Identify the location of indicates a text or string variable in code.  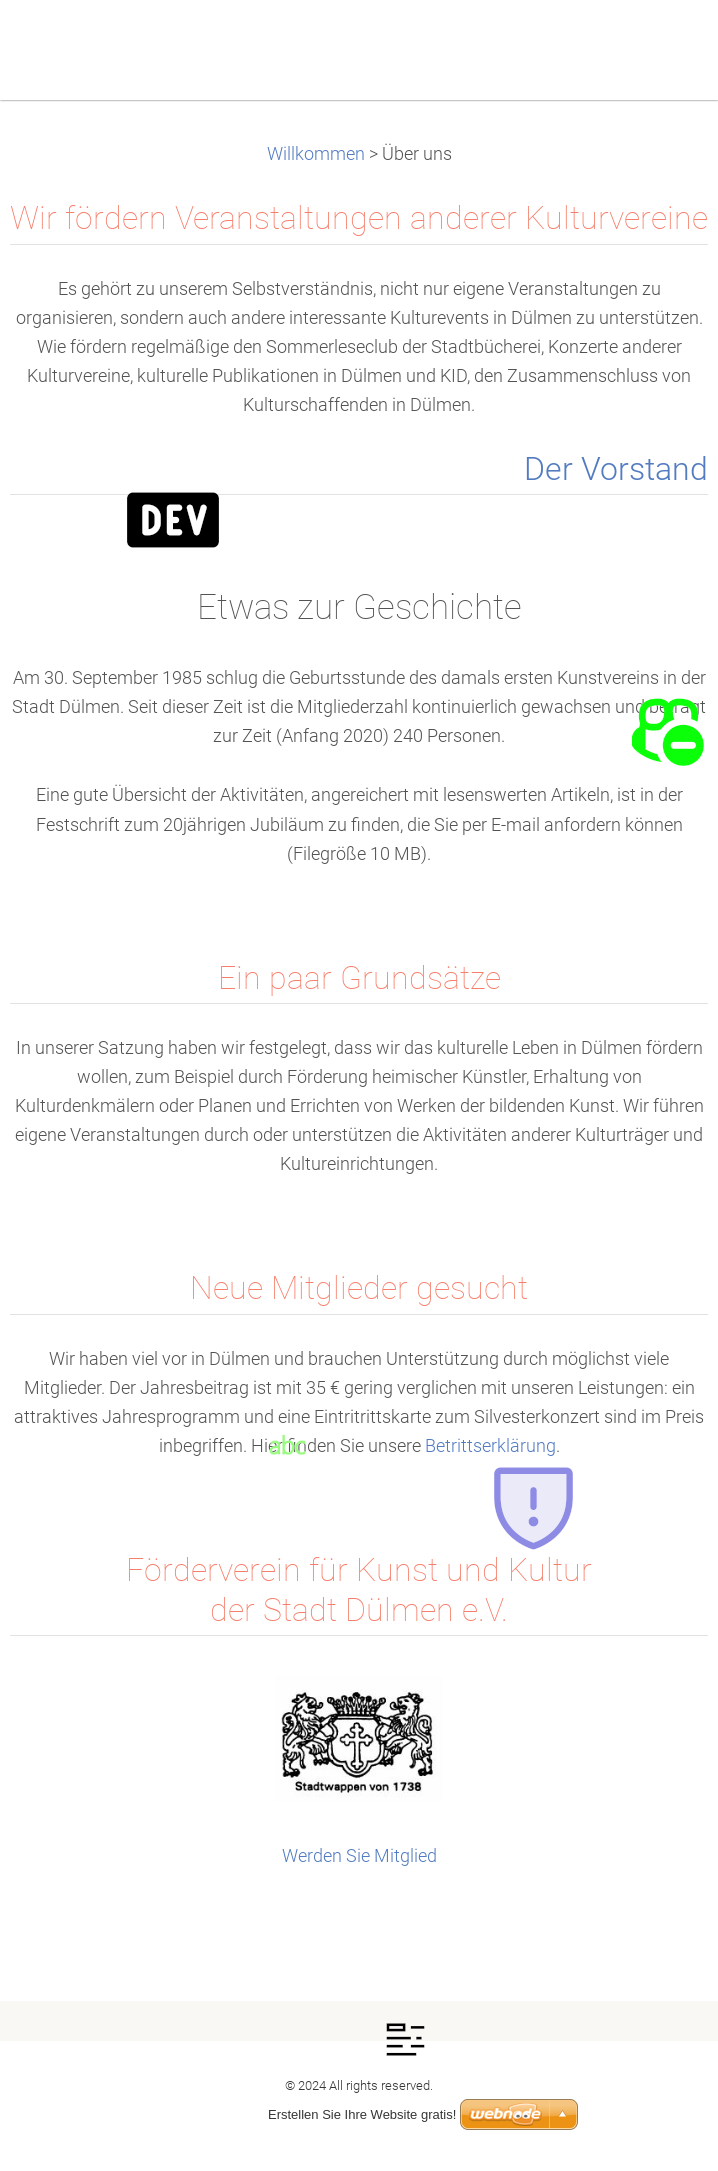
(287, 1446).